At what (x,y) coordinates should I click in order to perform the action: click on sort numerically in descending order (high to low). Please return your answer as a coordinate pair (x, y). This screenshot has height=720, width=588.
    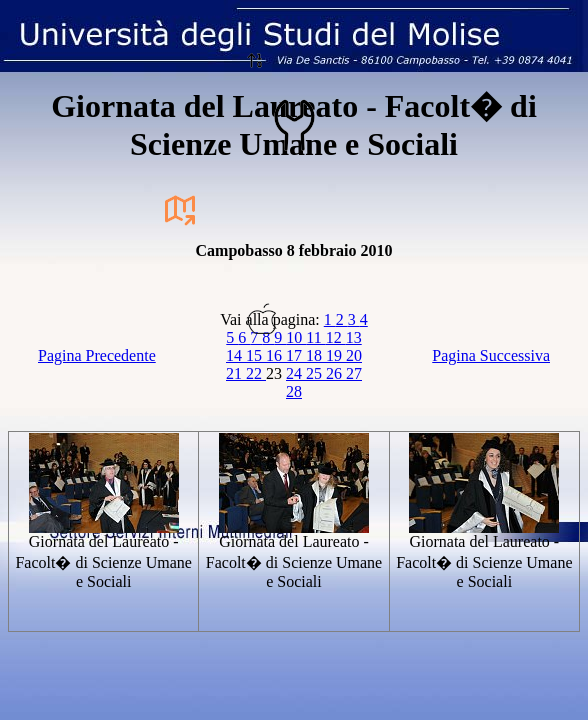
    Looking at the image, I should click on (255, 60).